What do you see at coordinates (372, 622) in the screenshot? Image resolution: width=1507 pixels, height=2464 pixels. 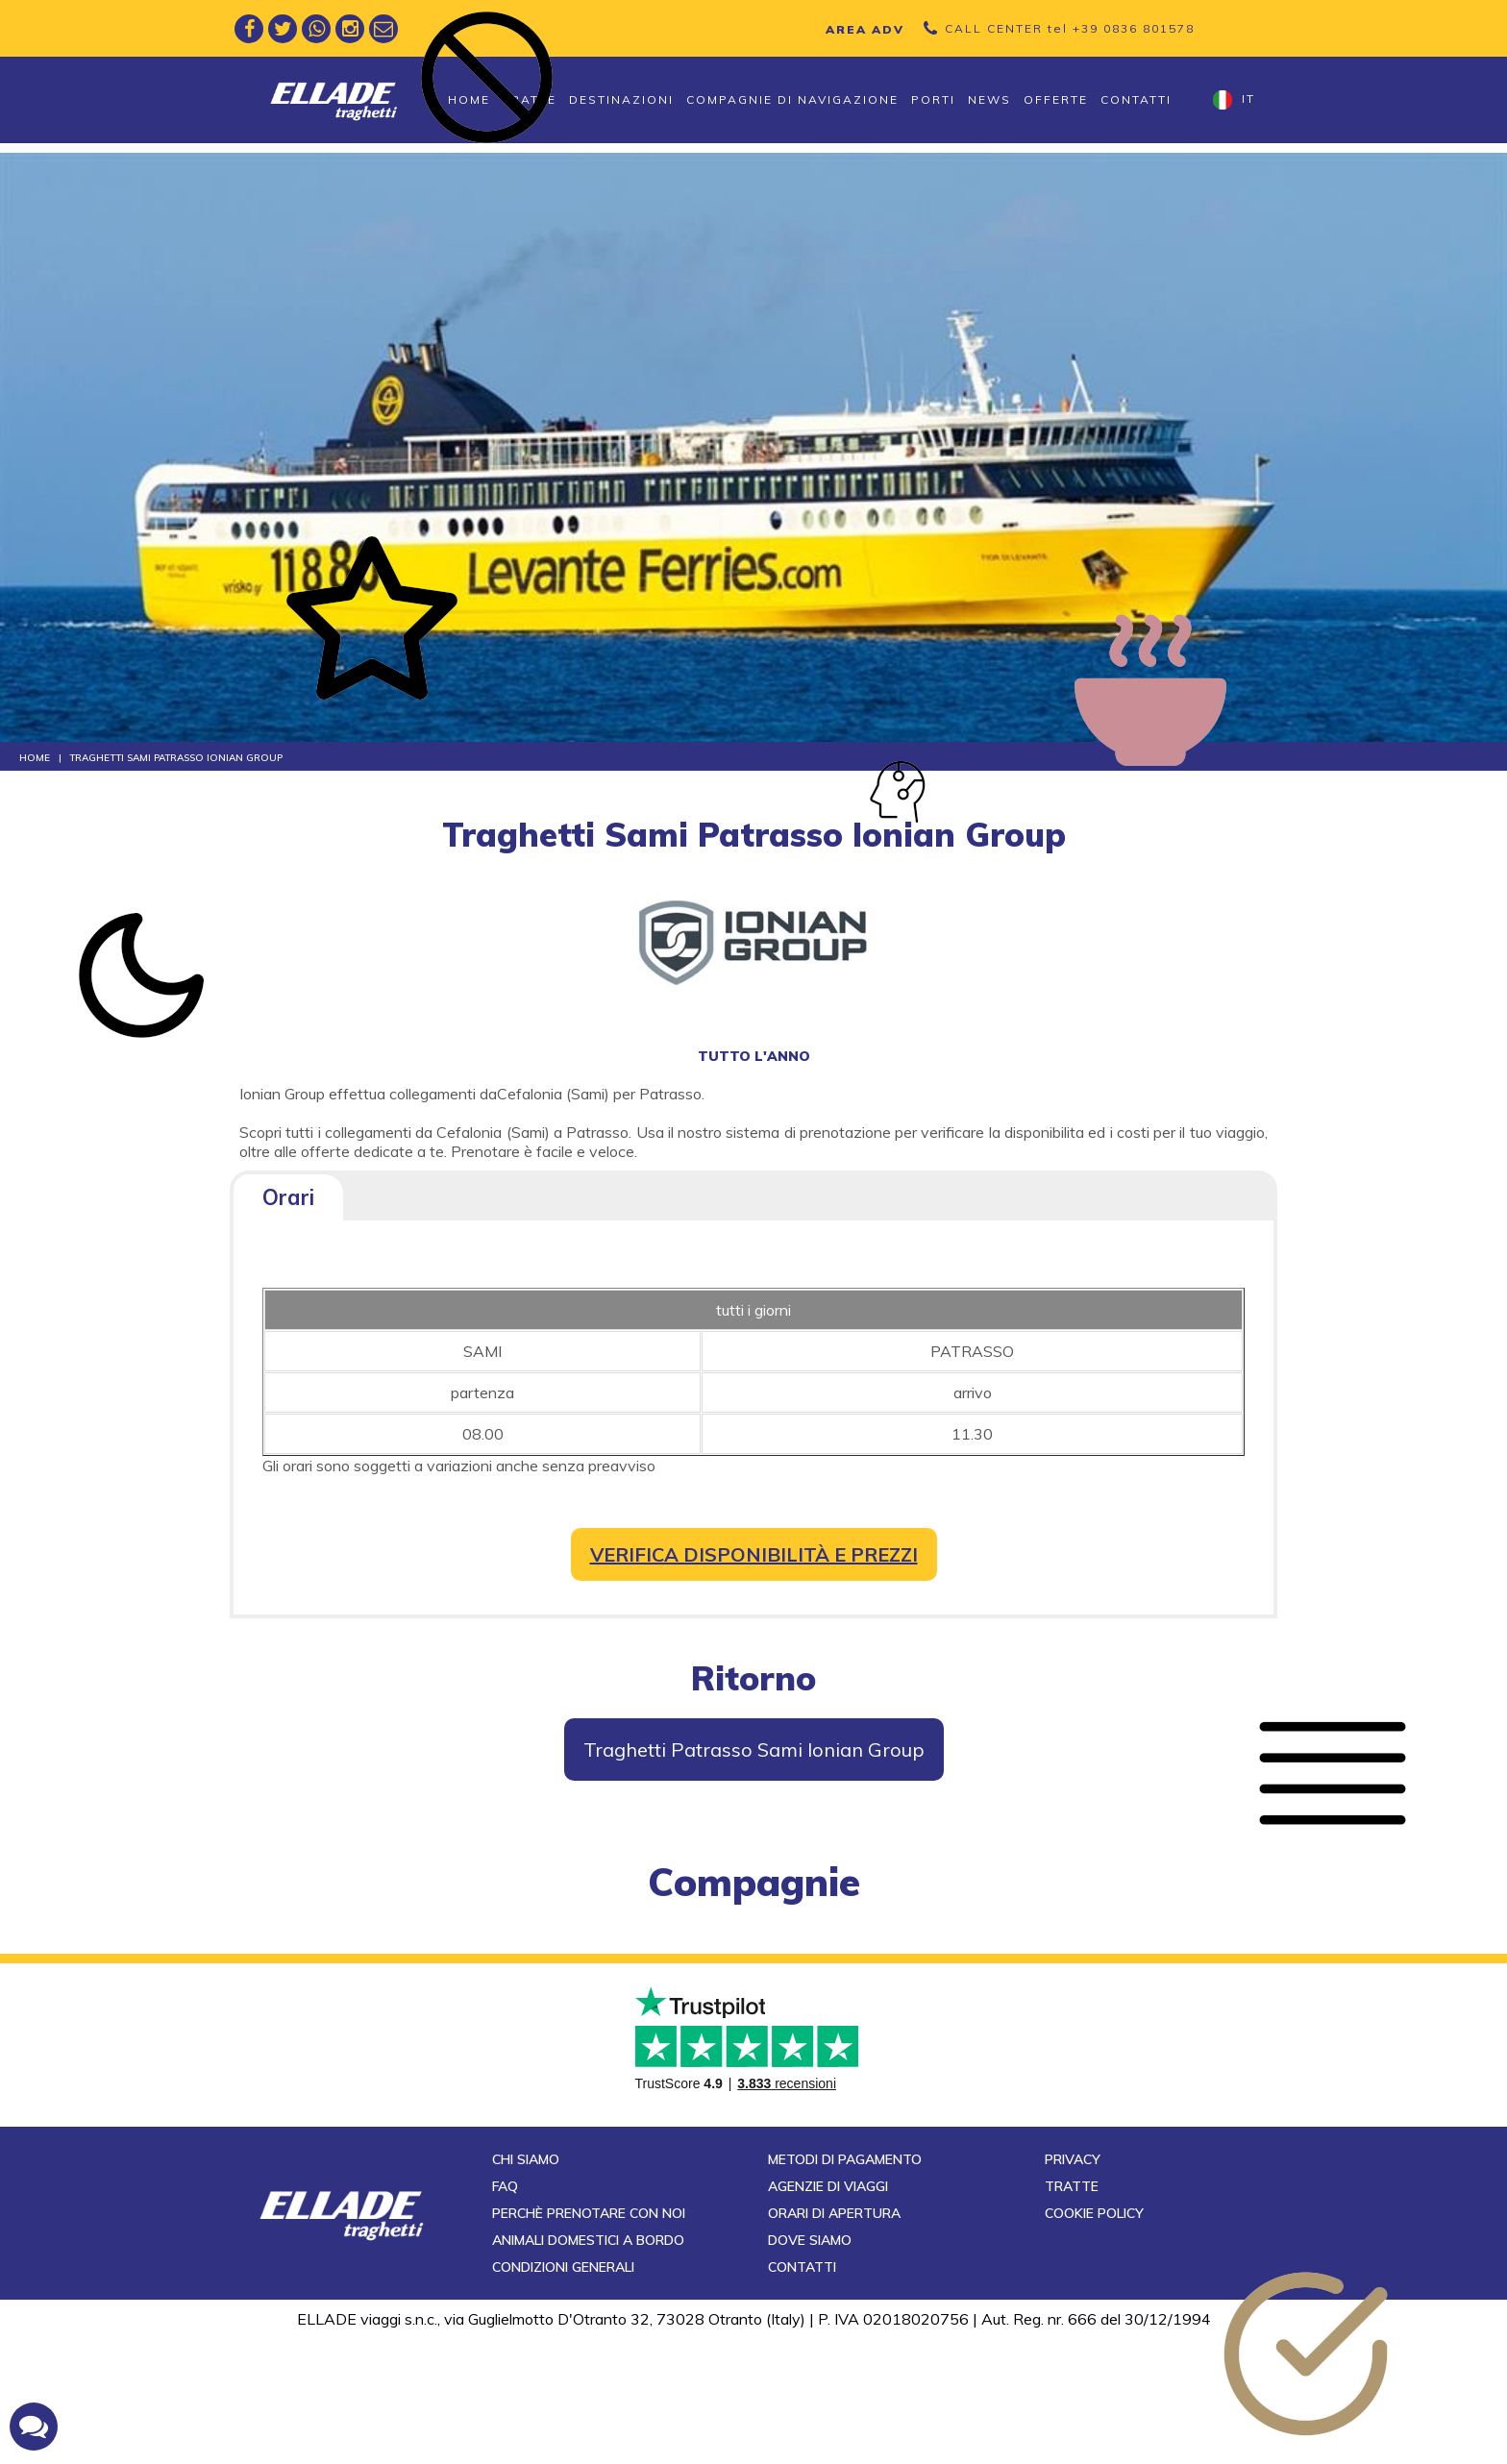 I see `add item to favorites` at bounding box center [372, 622].